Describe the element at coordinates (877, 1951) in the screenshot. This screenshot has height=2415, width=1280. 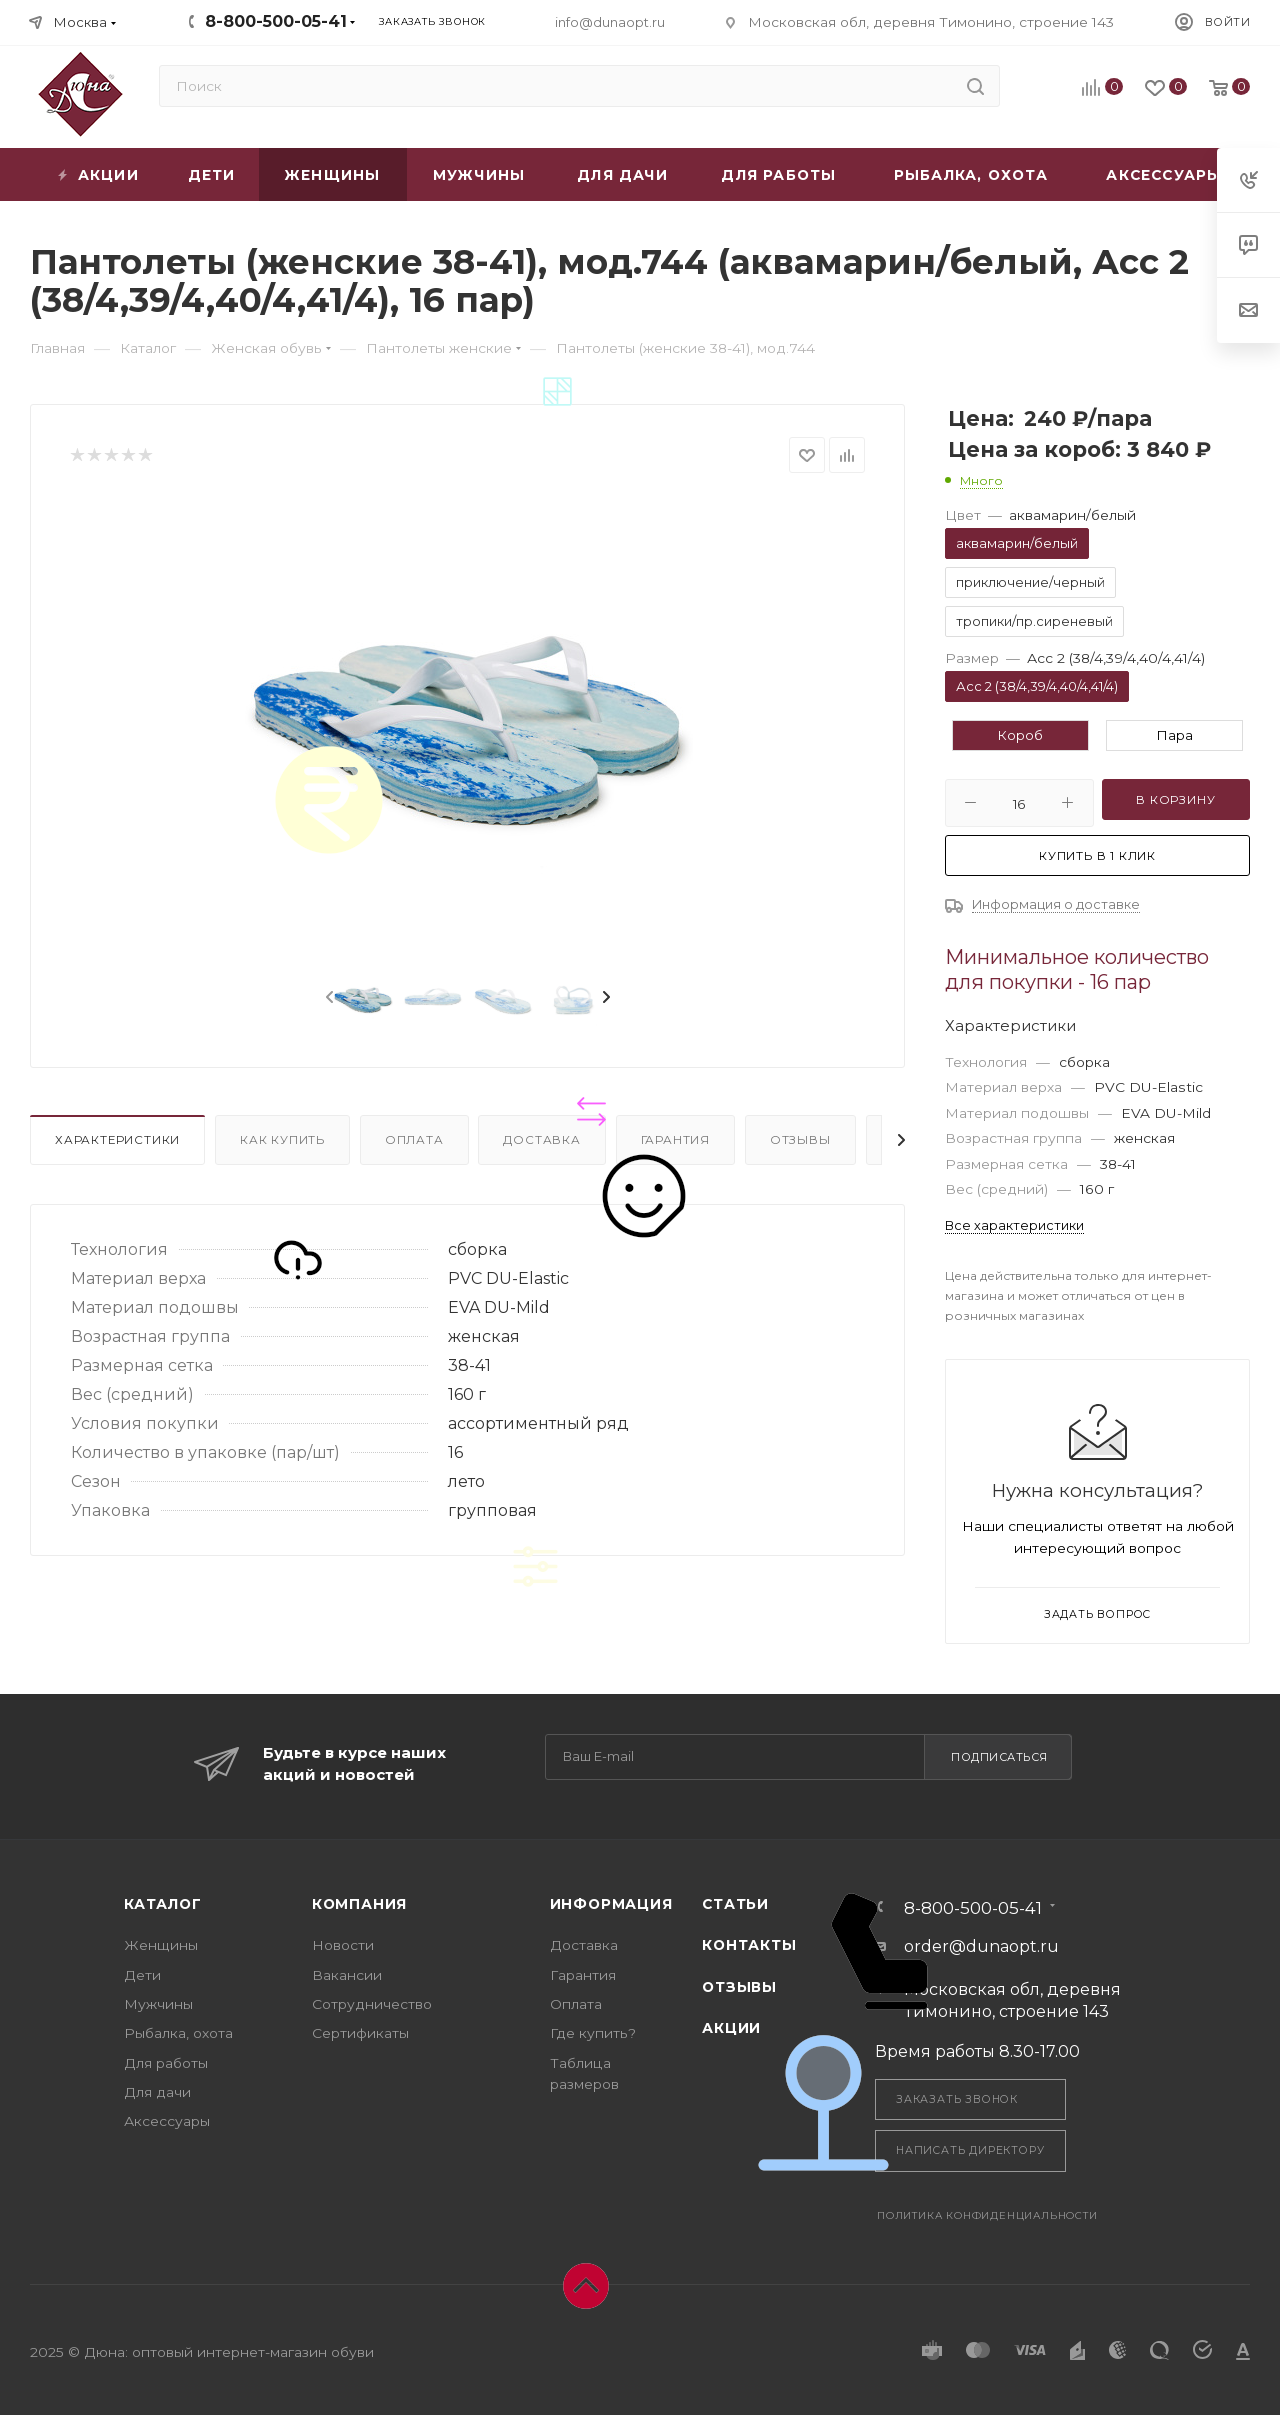
I see `select or reserve a seat` at that location.